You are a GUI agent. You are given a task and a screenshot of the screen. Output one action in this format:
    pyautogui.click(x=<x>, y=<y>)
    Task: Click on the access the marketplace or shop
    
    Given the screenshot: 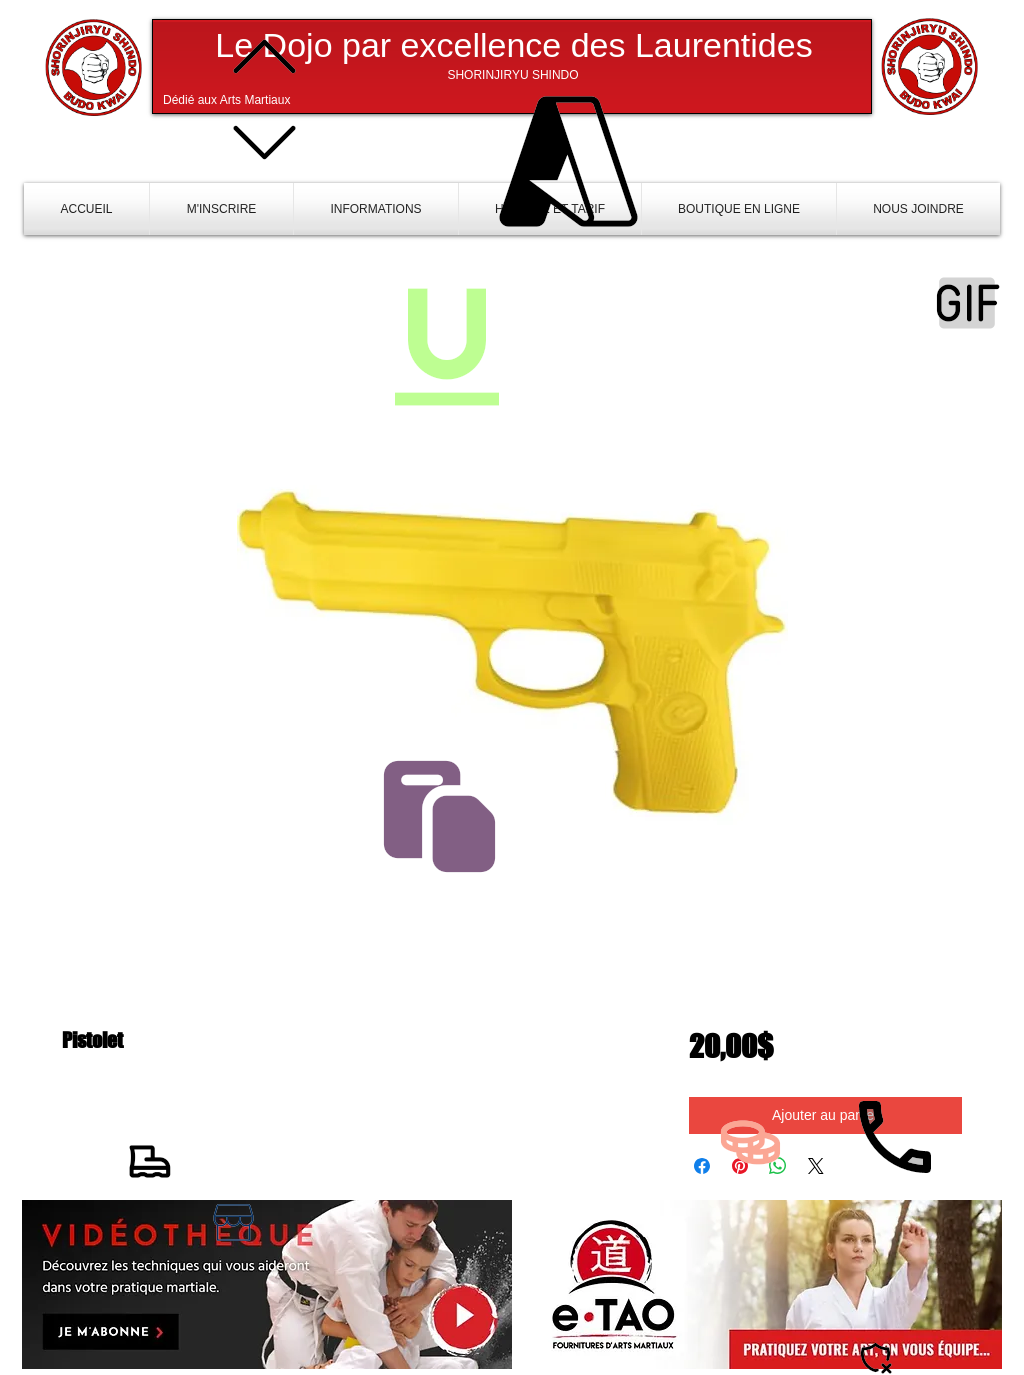 What is the action you would take?
    pyautogui.click(x=233, y=1222)
    